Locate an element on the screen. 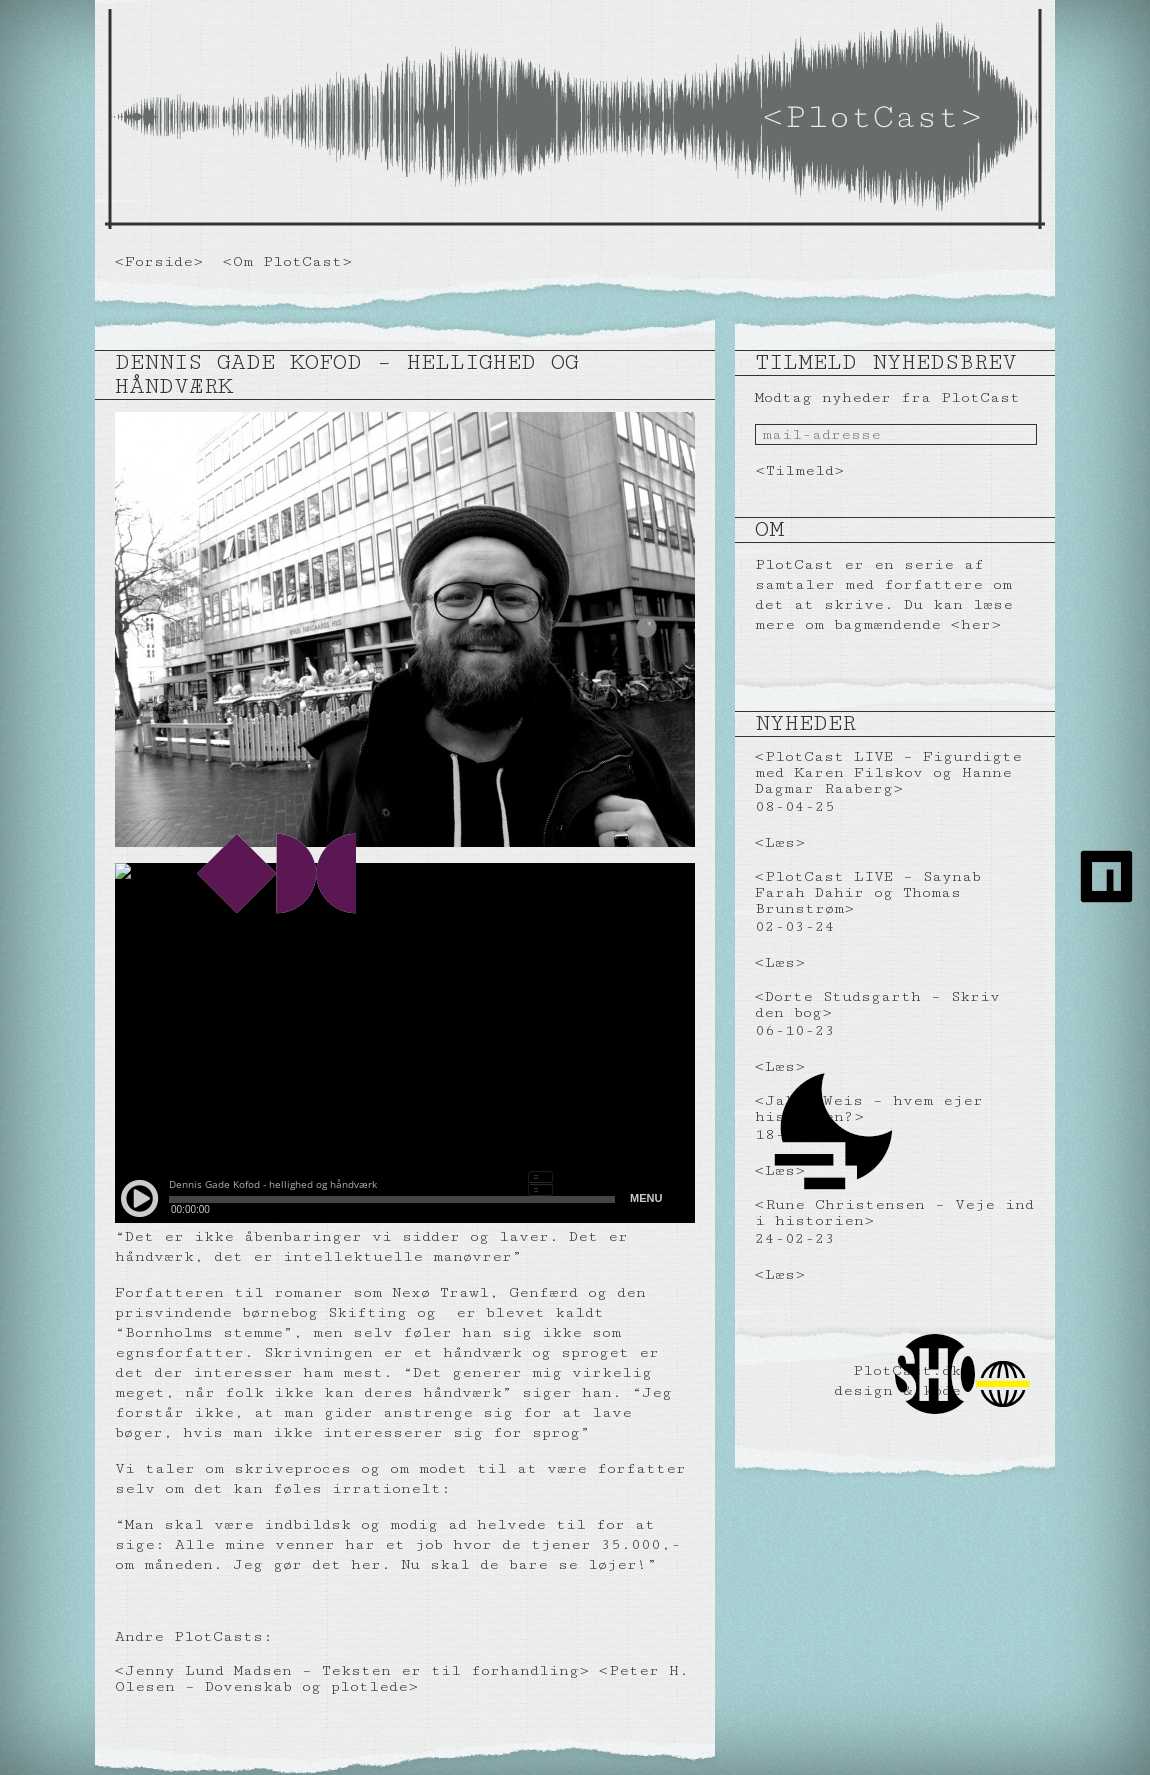 This screenshot has width=1150, height=1775. indicates foggy night weather conditions is located at coordinates (833, 1130).